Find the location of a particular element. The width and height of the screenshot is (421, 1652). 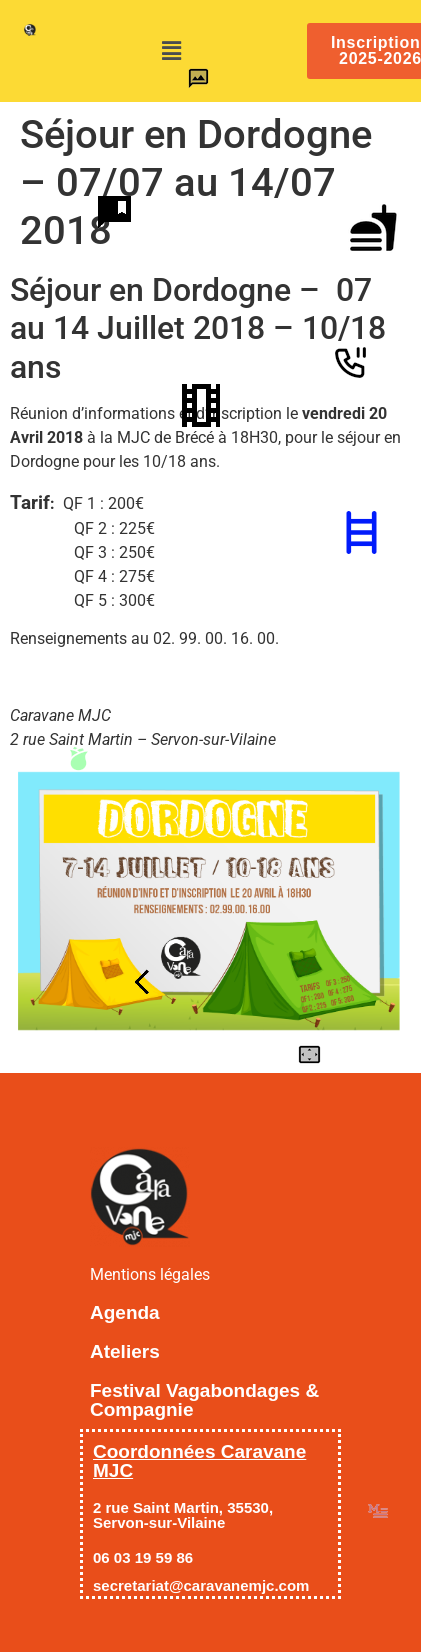

access movies or video content is located at coordinates (201, 405).